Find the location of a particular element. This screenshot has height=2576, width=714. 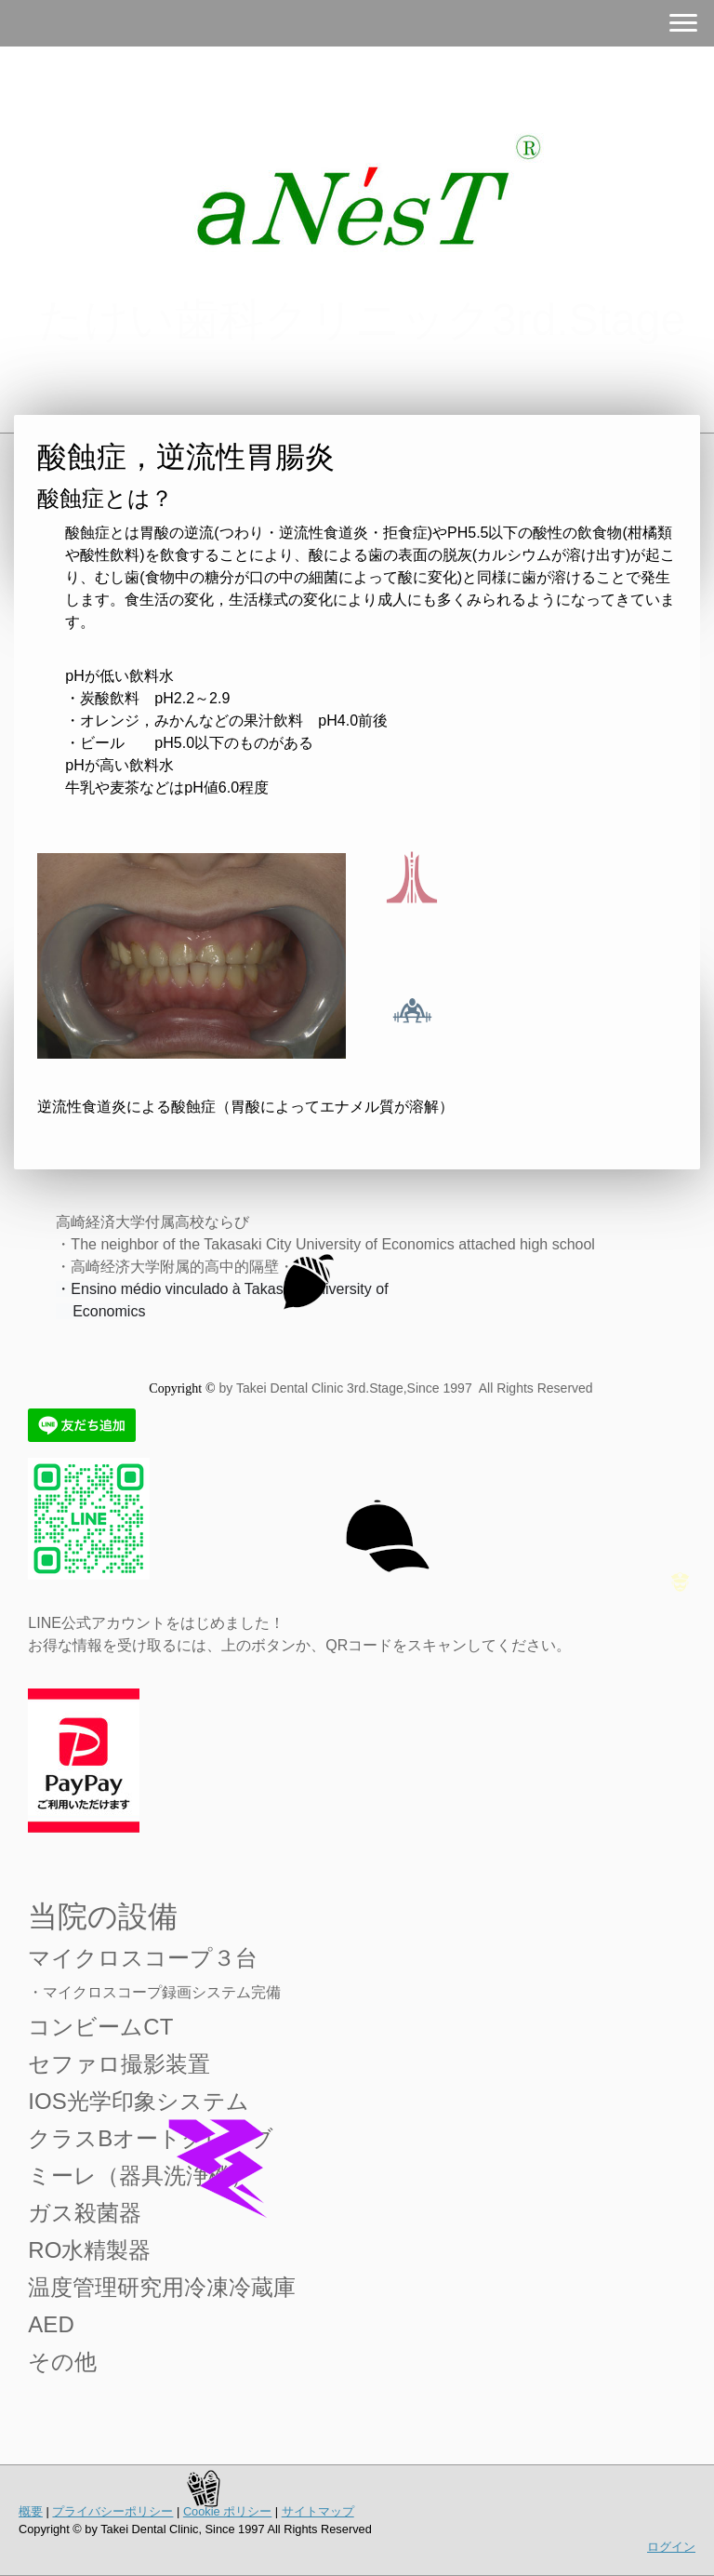

view memorial or monument location is located at coordinates (412, 877).